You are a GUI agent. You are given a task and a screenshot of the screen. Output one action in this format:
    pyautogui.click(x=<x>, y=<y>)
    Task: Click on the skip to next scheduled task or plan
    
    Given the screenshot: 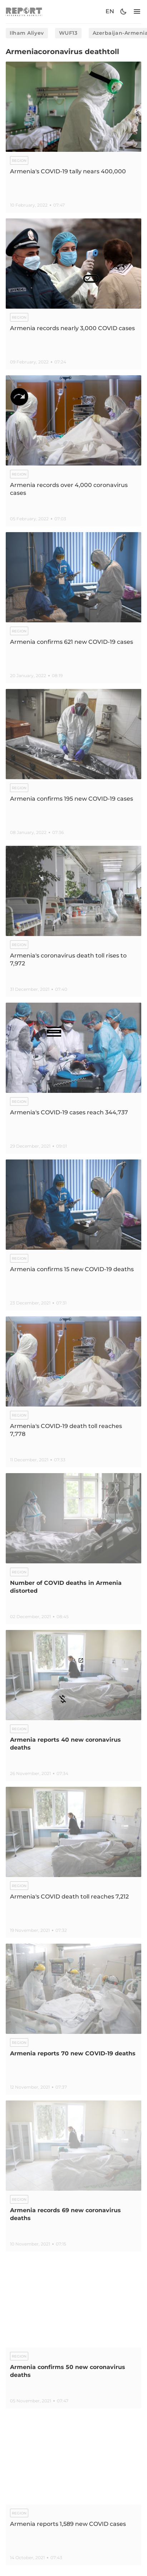 What is the action you would take?
    pyautogui.click(x=19, y=397)
    